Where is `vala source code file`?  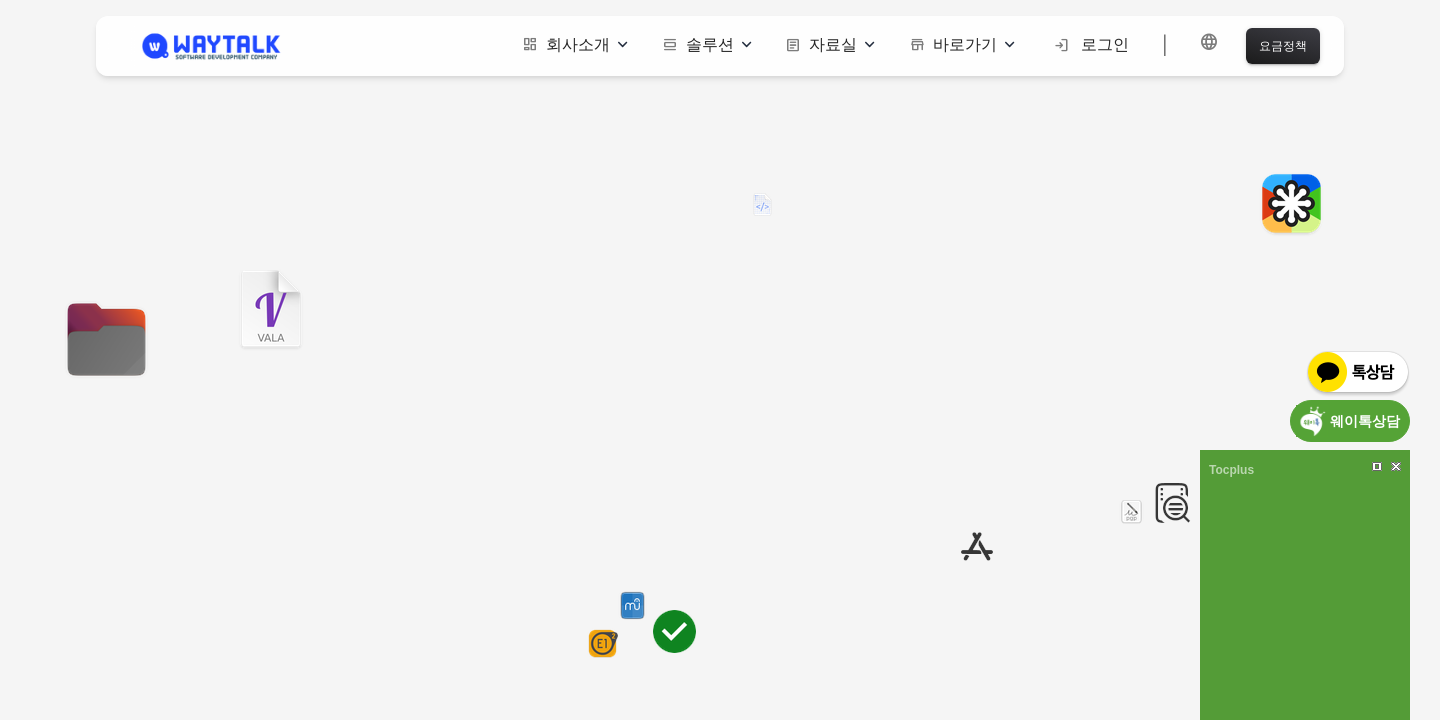
vala source code file is located at coordinates (271, 310).